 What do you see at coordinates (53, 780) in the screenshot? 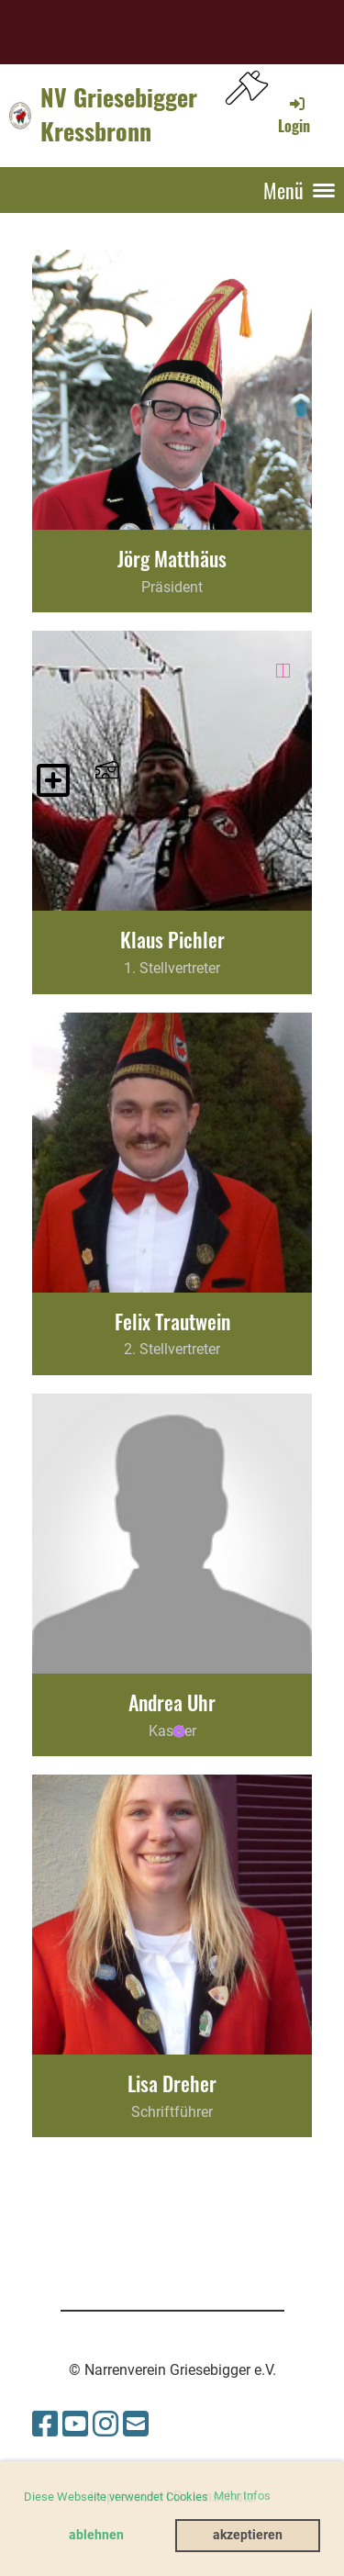
I see `add a new item or content` at bounding box center [53, 780].